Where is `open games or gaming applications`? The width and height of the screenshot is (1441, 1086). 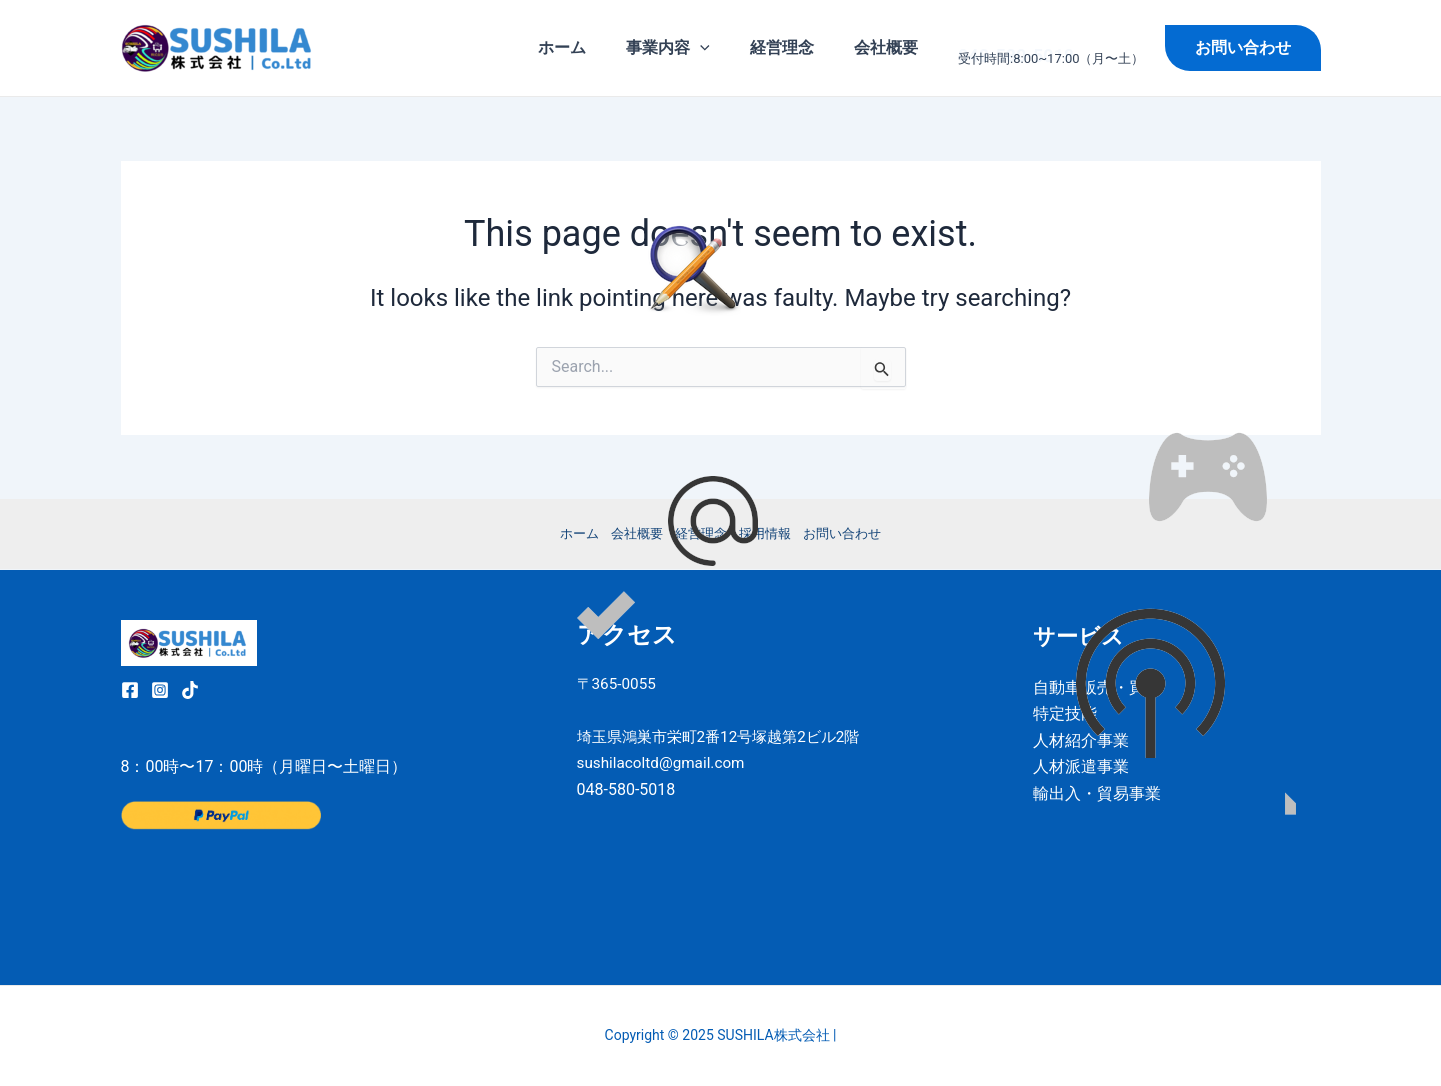 open games or gaming applications is located at coordinates (1208, 477).